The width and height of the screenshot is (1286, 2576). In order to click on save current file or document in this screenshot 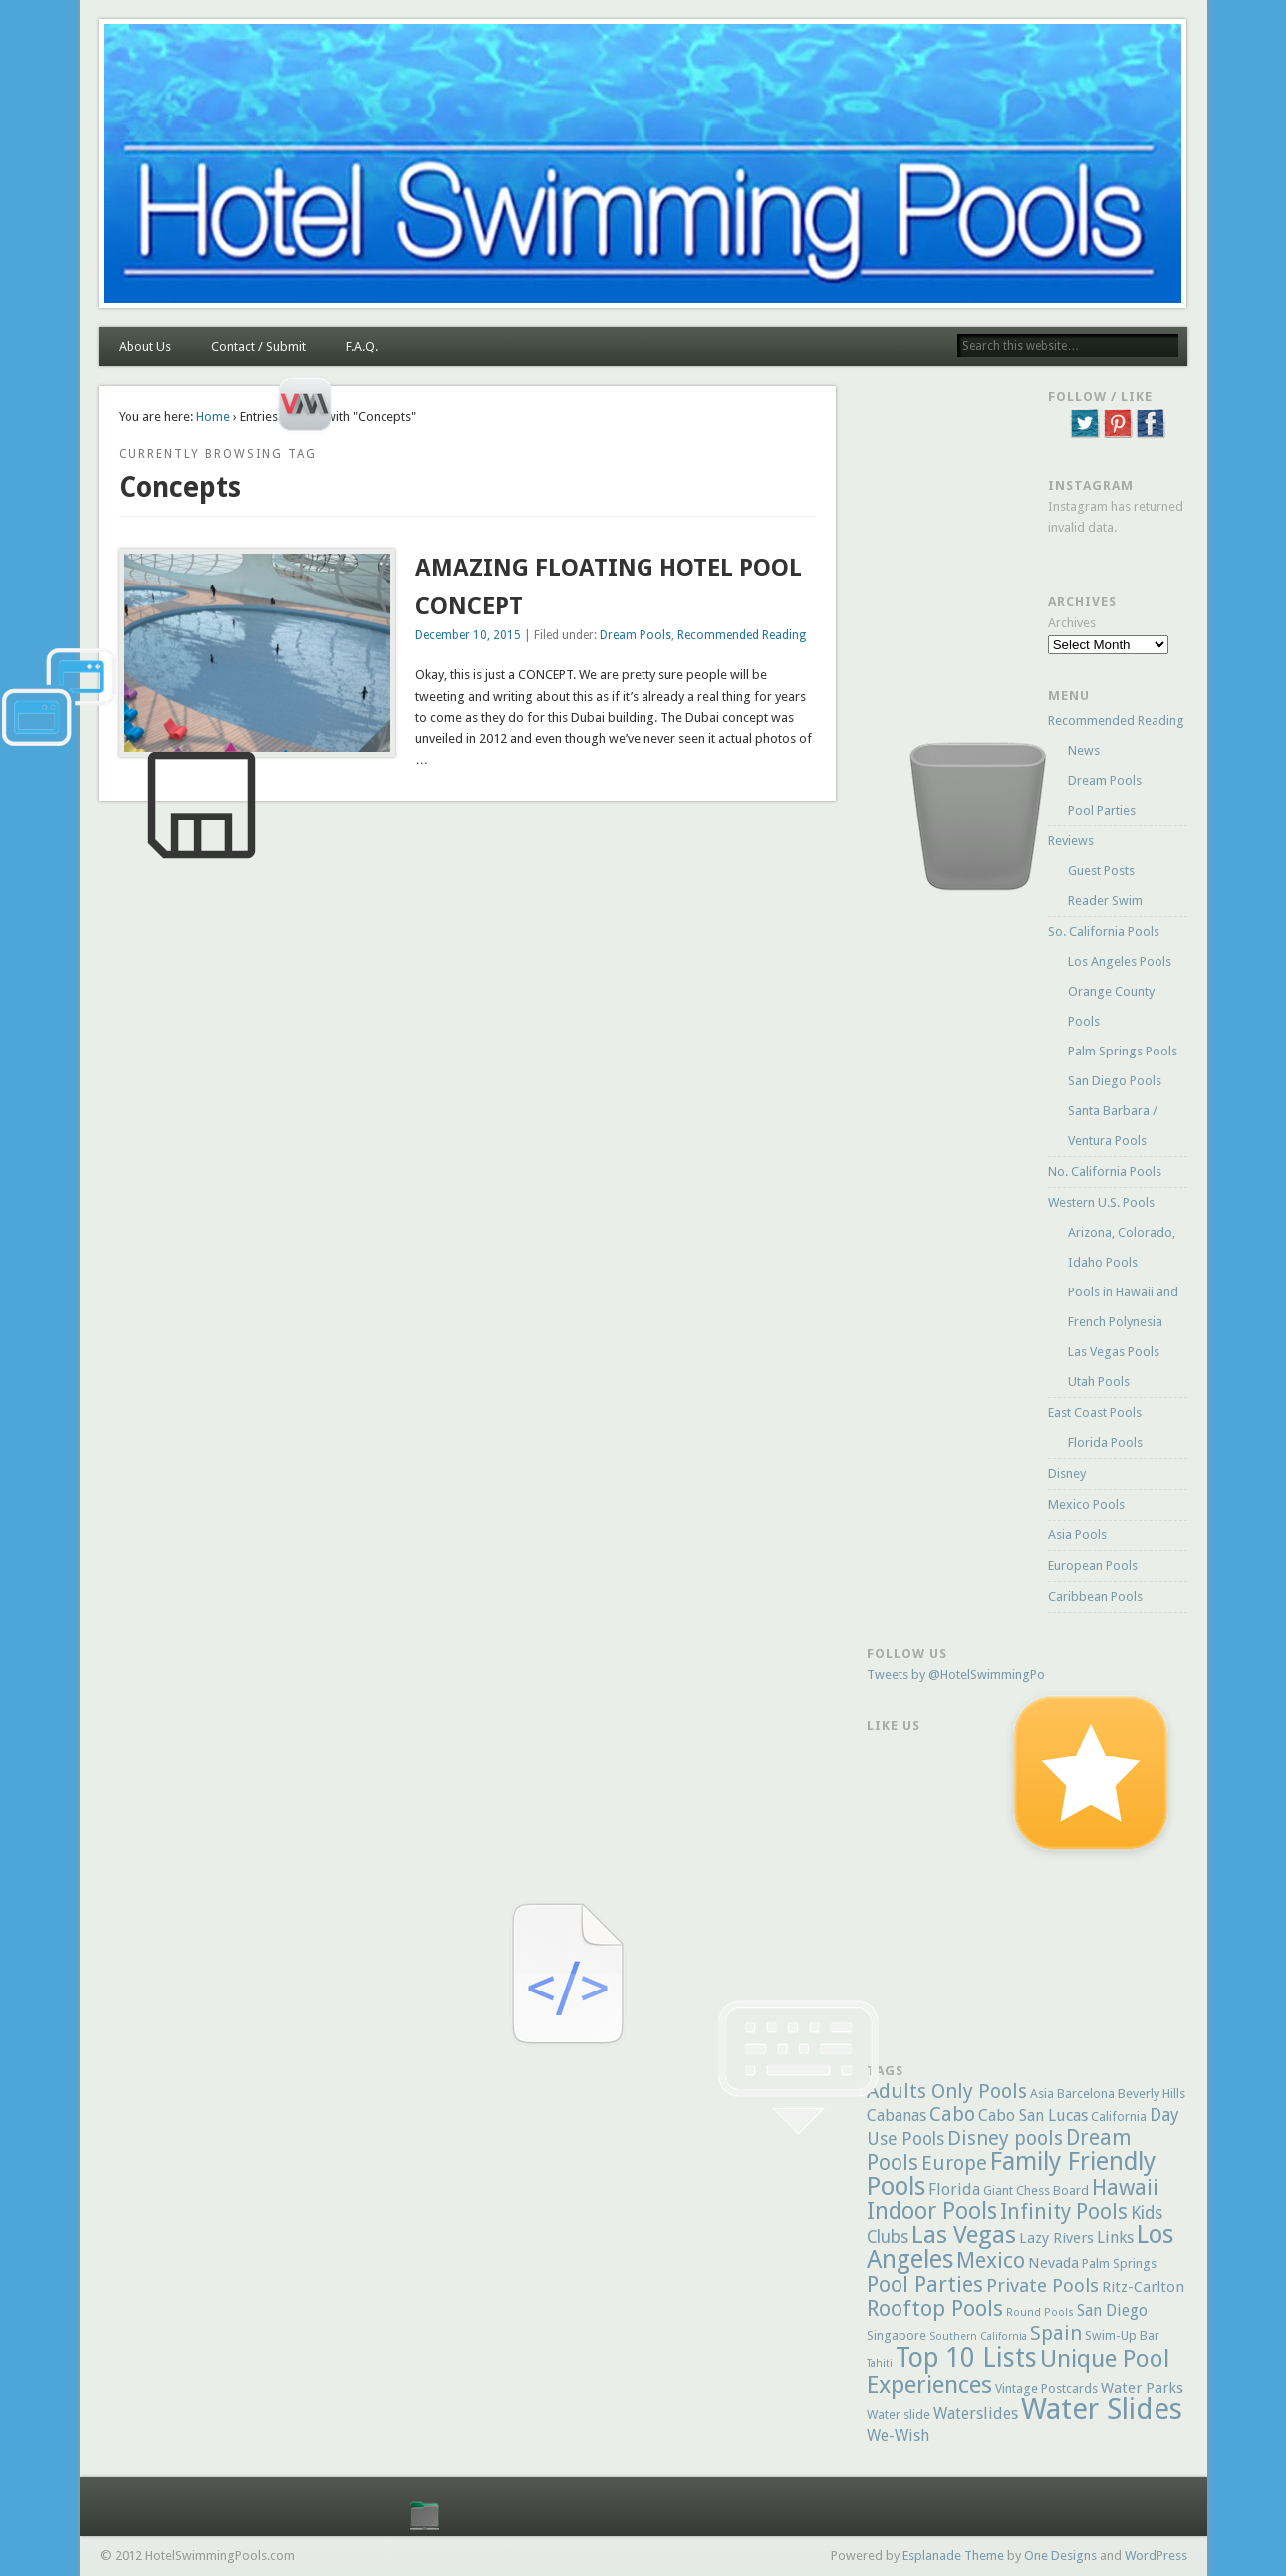, I will do `click(201, 805)`.